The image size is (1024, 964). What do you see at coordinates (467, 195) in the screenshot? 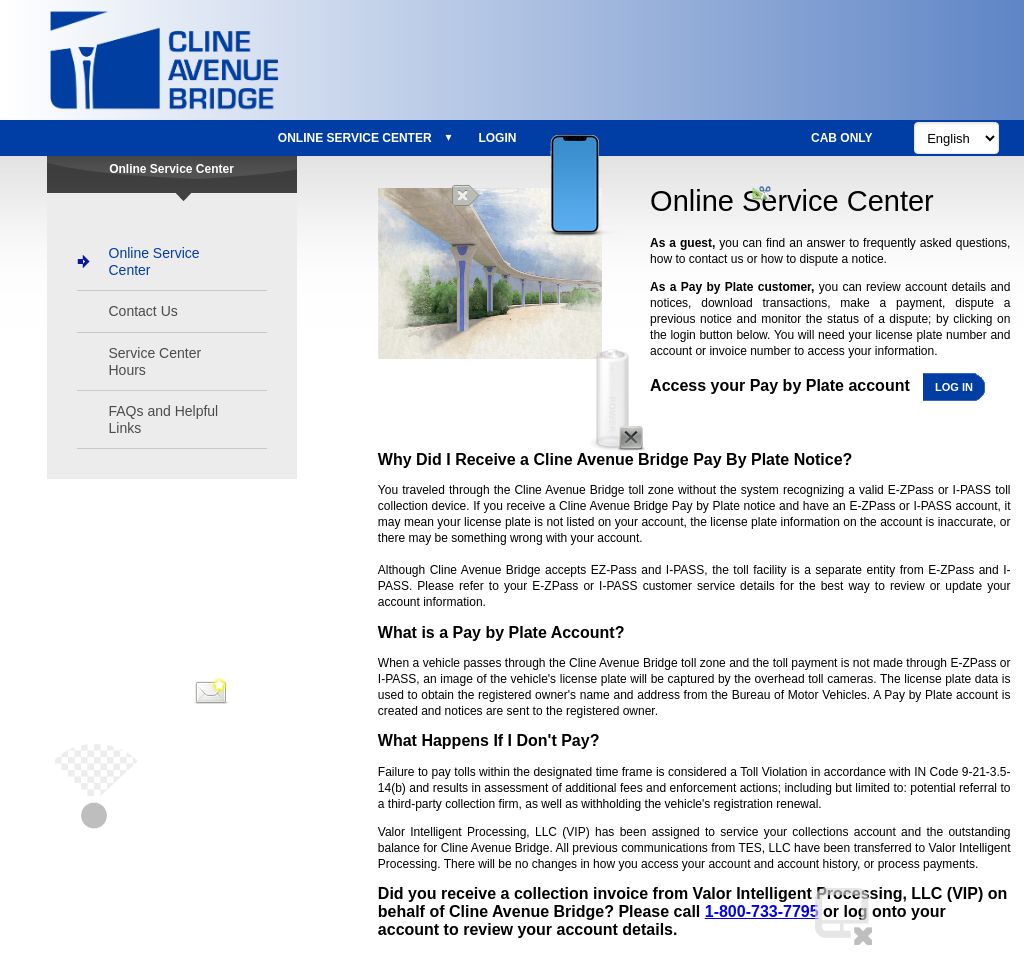
I see `clear text or input field` at bounding box center [467, 195].